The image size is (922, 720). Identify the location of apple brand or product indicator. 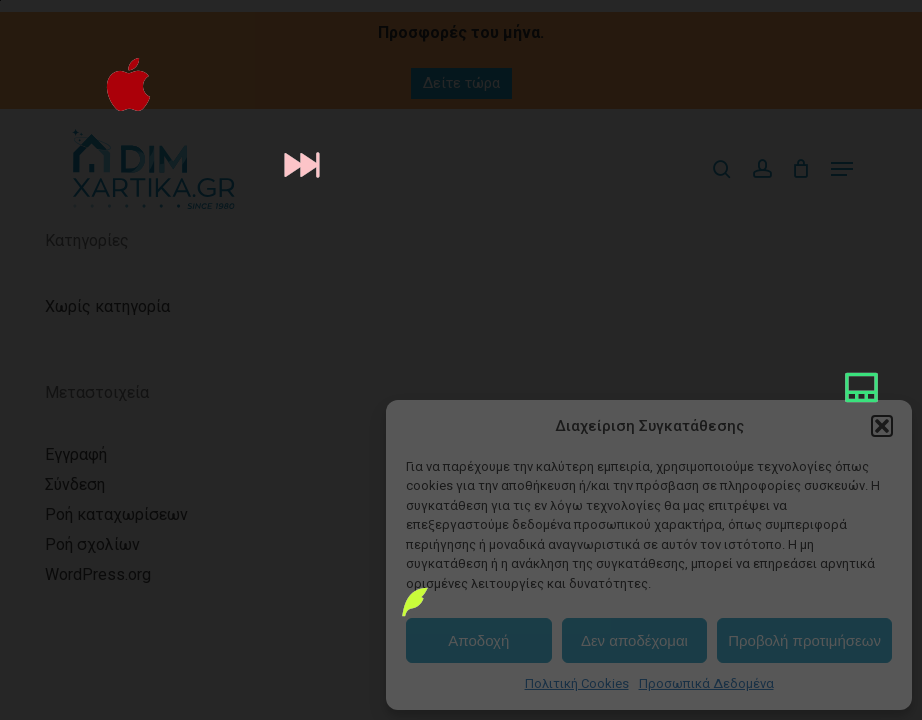
(128, 84).